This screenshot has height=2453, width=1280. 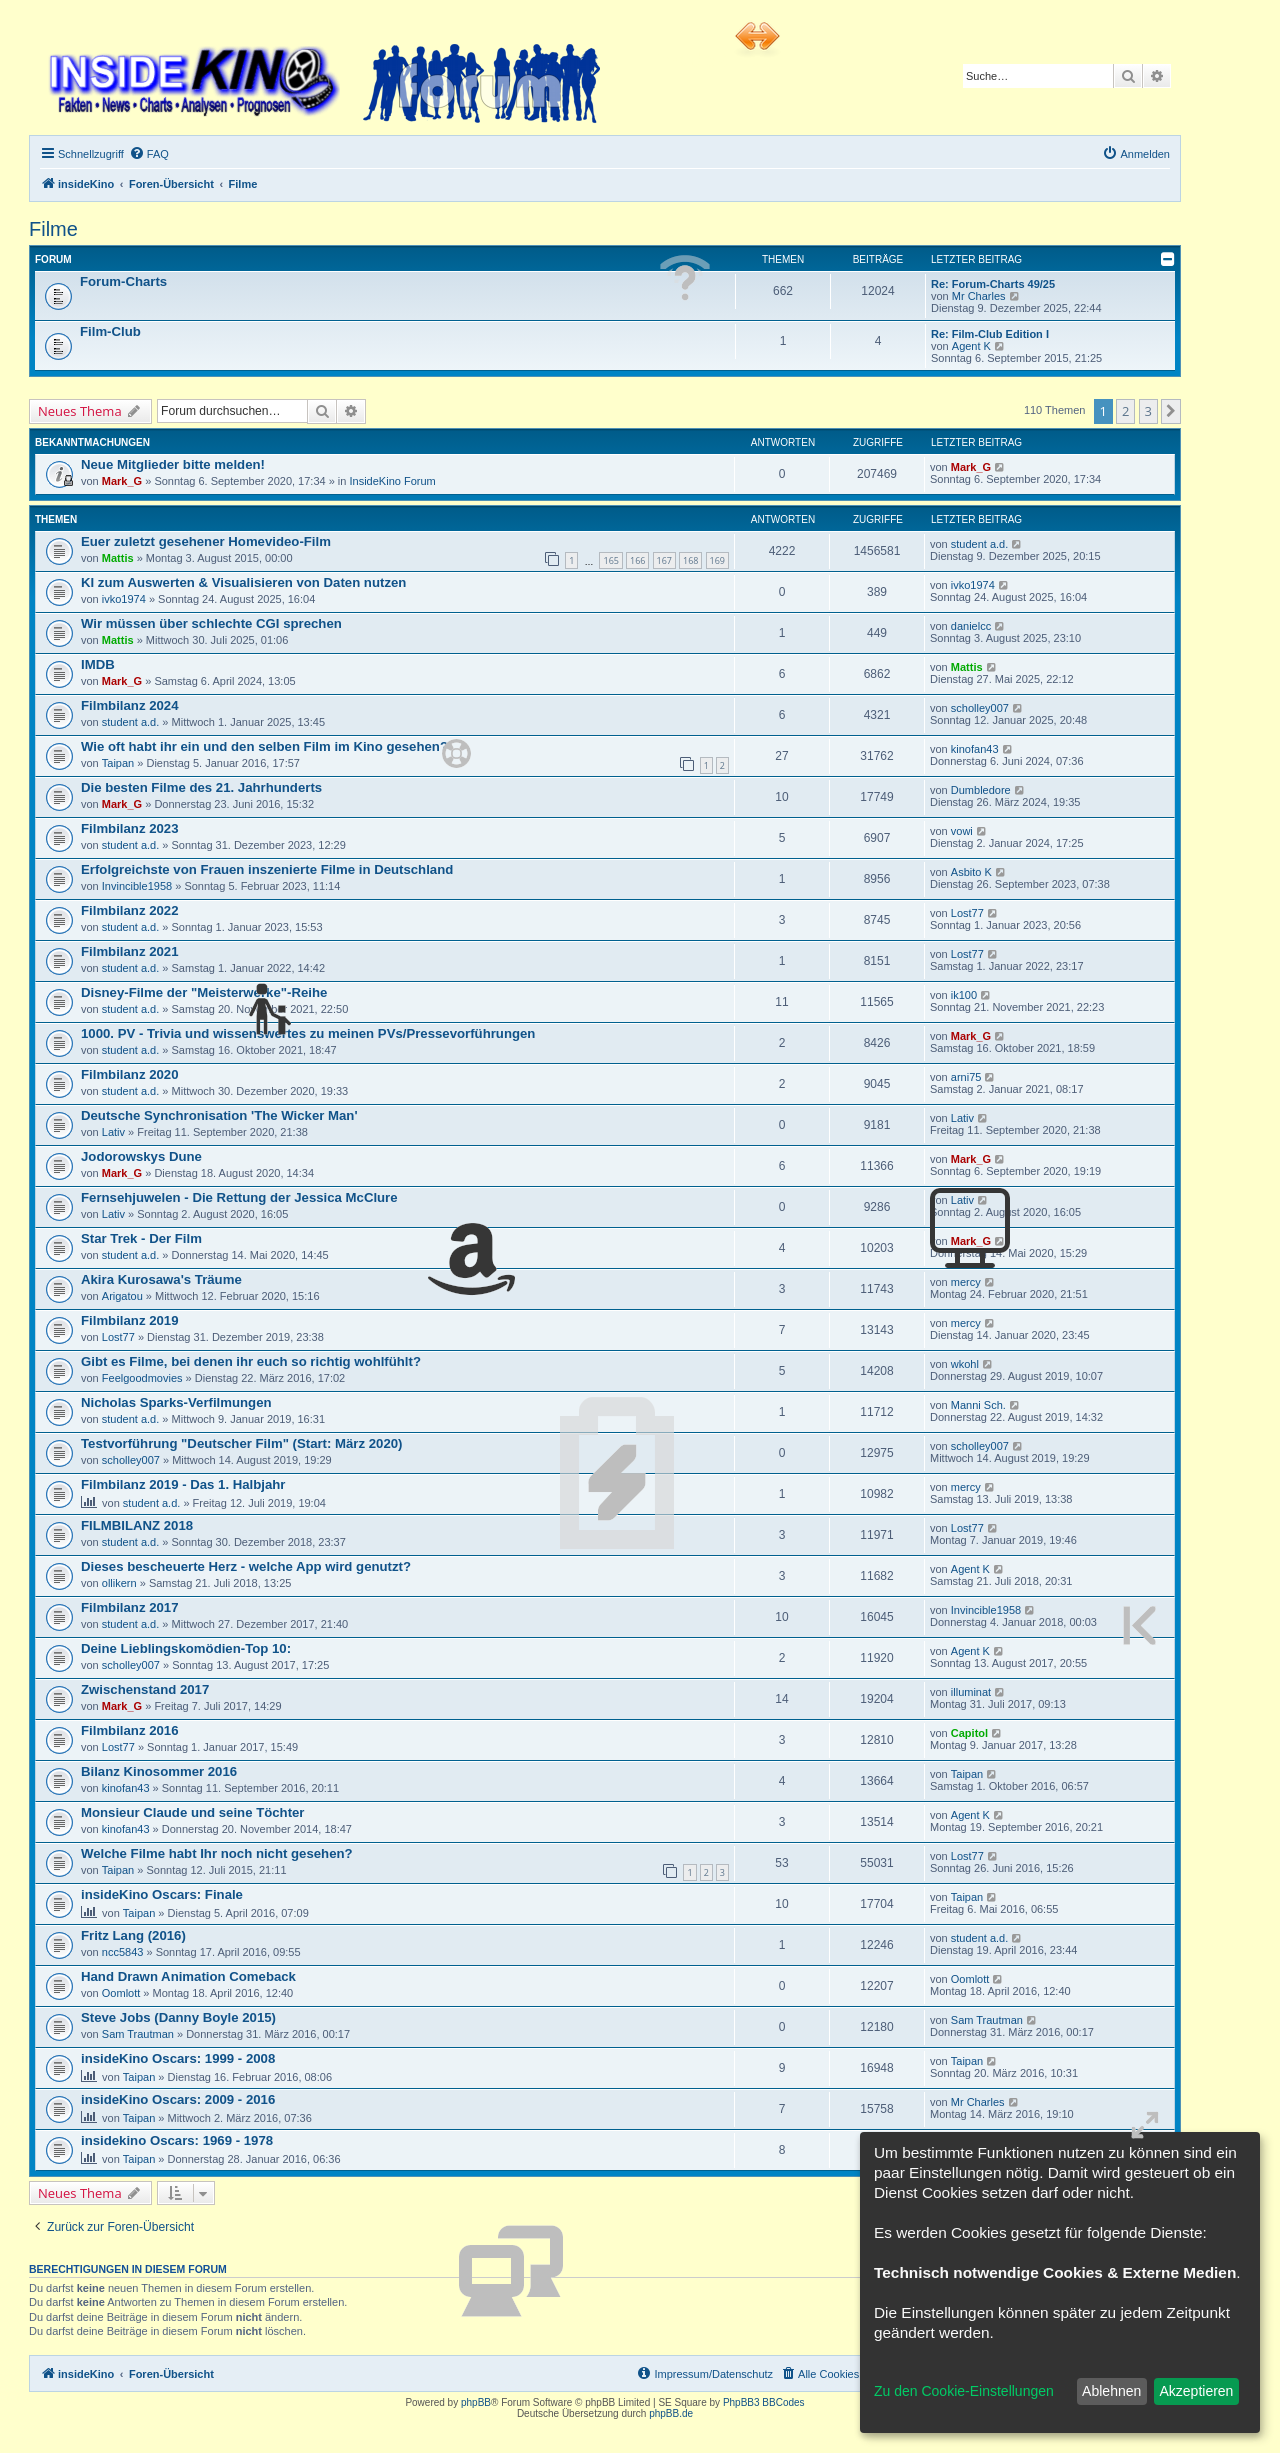 What do you see at coordinates (471, 1260) in the screenshot?
I see `open the amazon store app` at bounding box center [471, 1260].